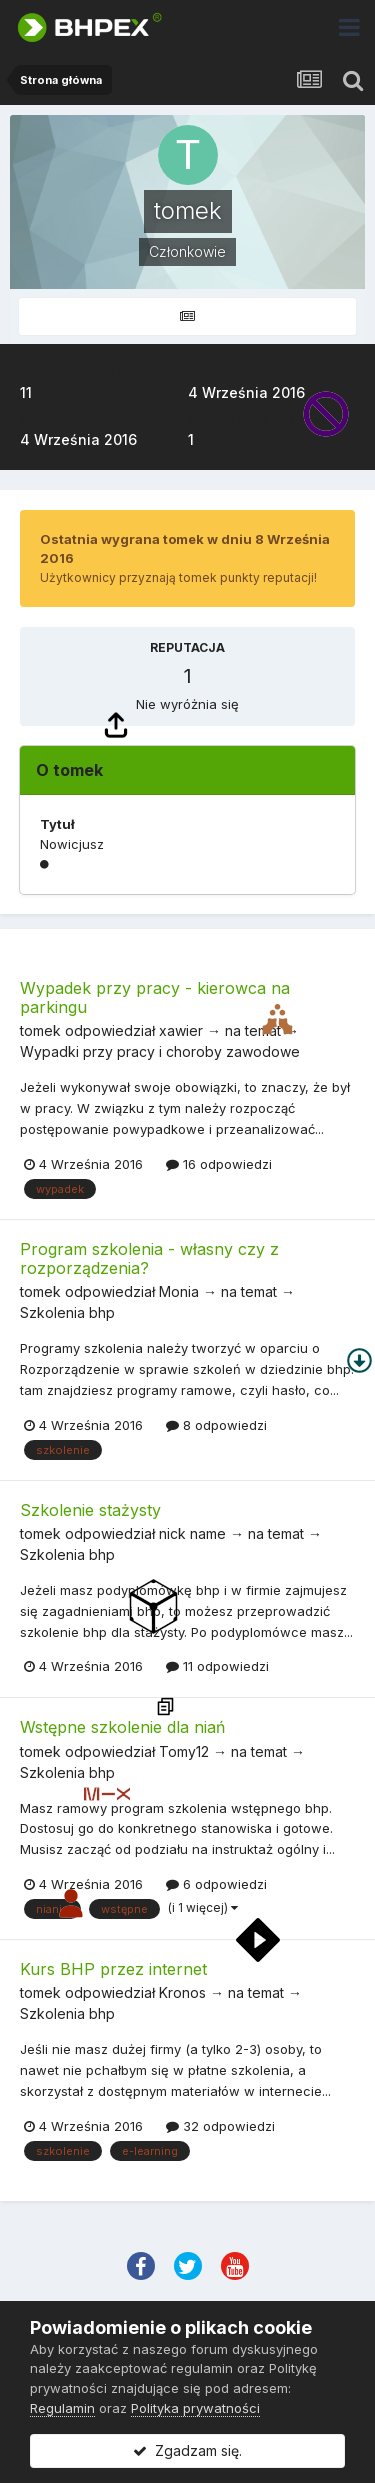 The image size is (375, 2483). Describe the element at coordinates (107, 1794) in the screenshot. I see `open mixcloud app or website` at that location.